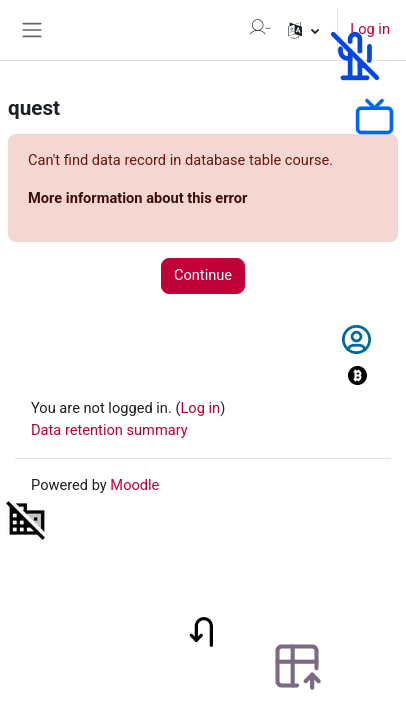 The image size is (406, 720). What do you see at coordinates (355, 56) in the screenshot?
I see `disable desert or arid climate mode` at bounding box center [355, 56].